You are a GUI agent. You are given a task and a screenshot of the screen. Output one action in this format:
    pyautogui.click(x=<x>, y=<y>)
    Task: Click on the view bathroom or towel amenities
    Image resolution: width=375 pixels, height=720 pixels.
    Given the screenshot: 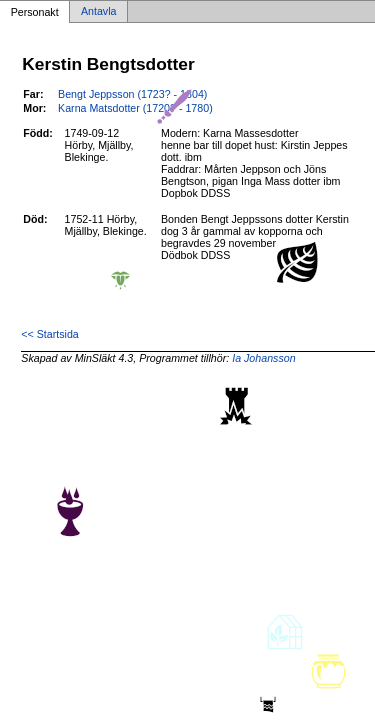 What is the action you would take?
    pyautogui.click(x=268, y=704)
    